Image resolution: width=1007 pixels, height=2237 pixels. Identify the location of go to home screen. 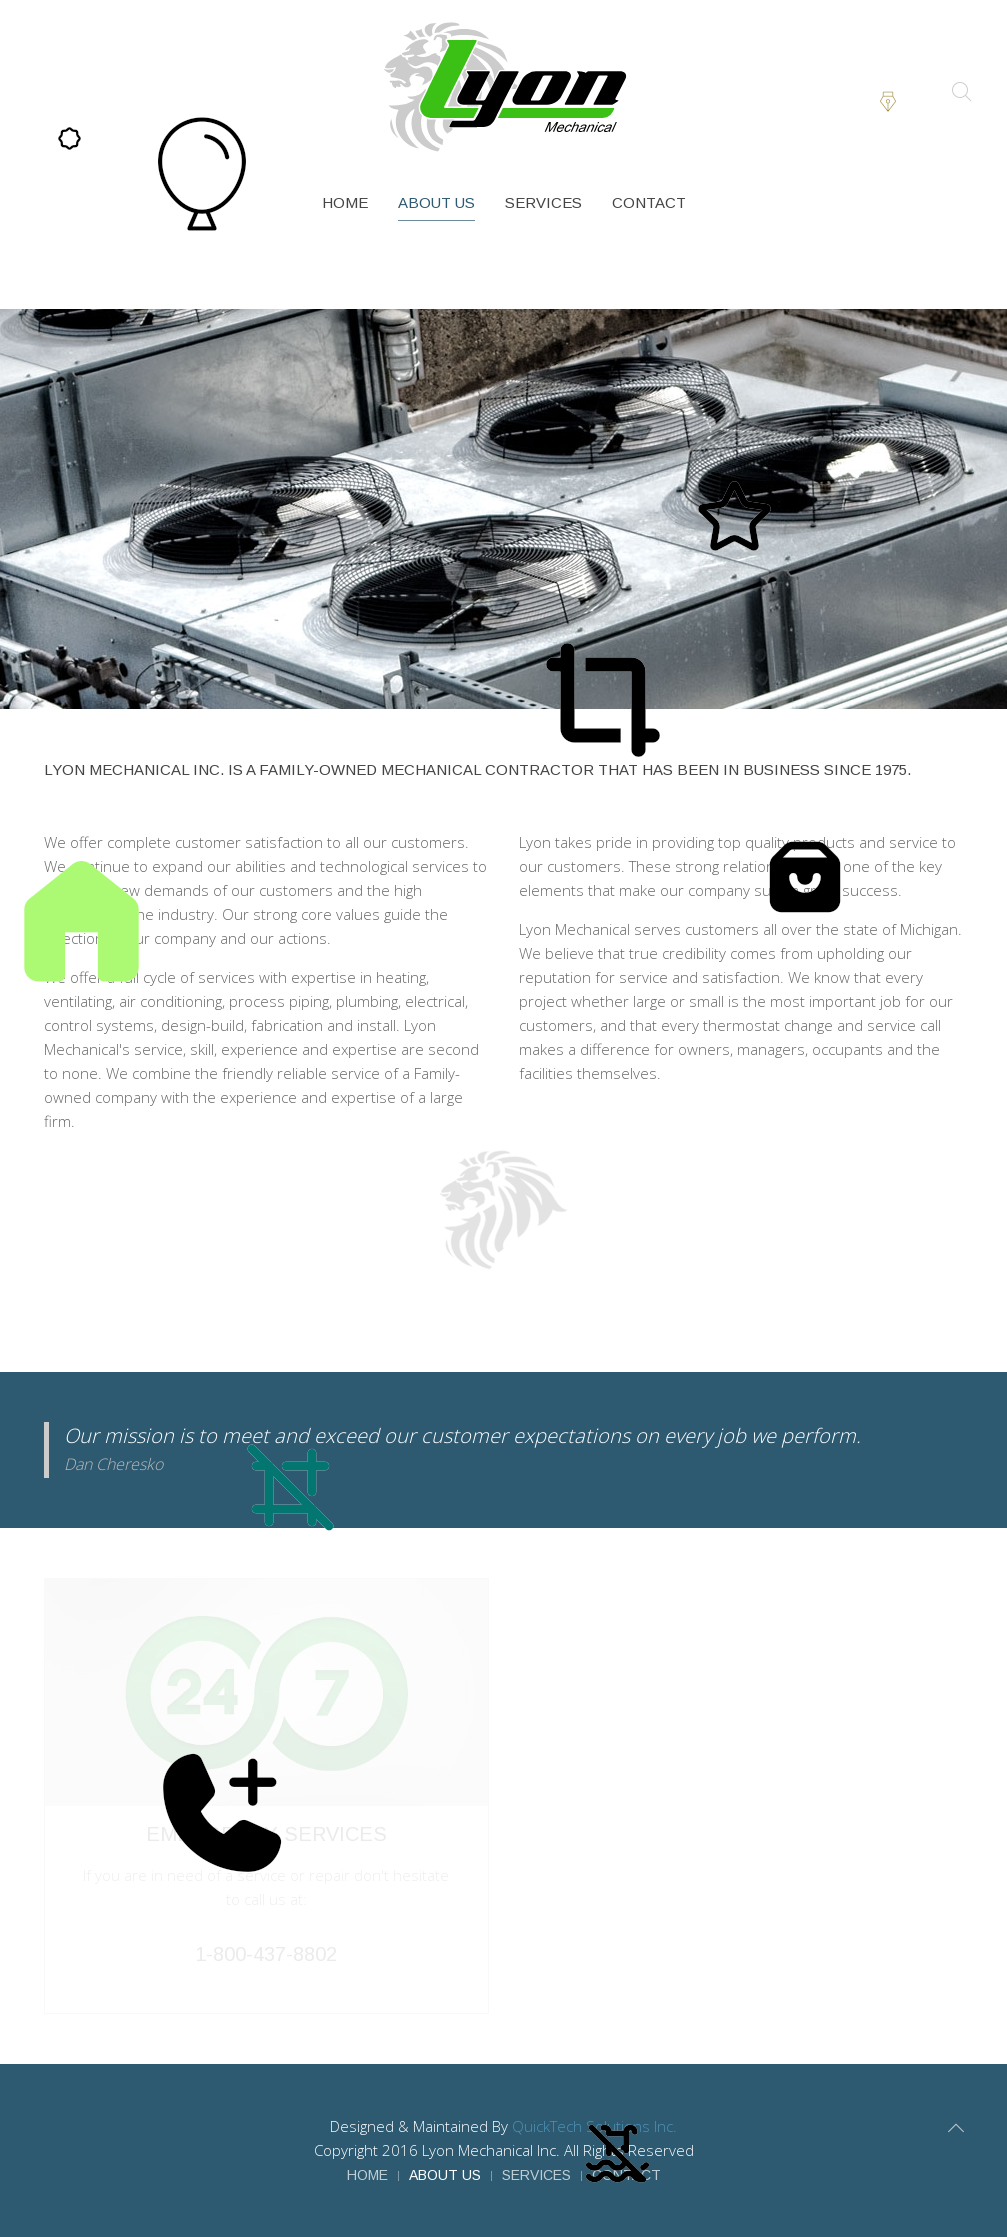
(81, 926).